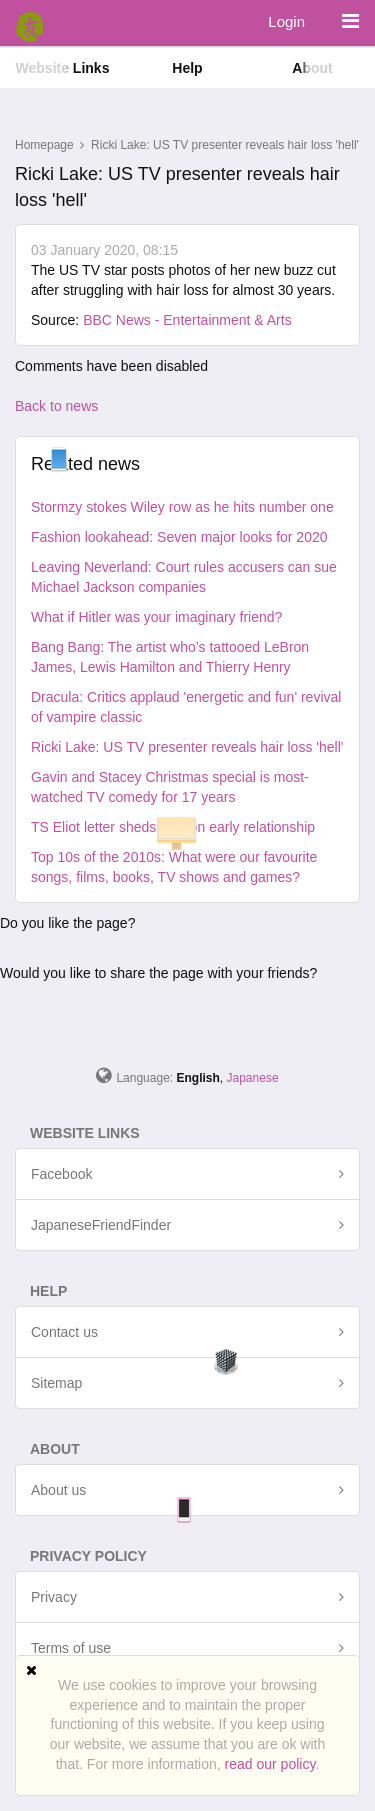 This screenshot has height=1811, width=375. Describe the element at coordinates (226, 1362) in the screenshot. I see `access Xsan storage area network settings` at that location.